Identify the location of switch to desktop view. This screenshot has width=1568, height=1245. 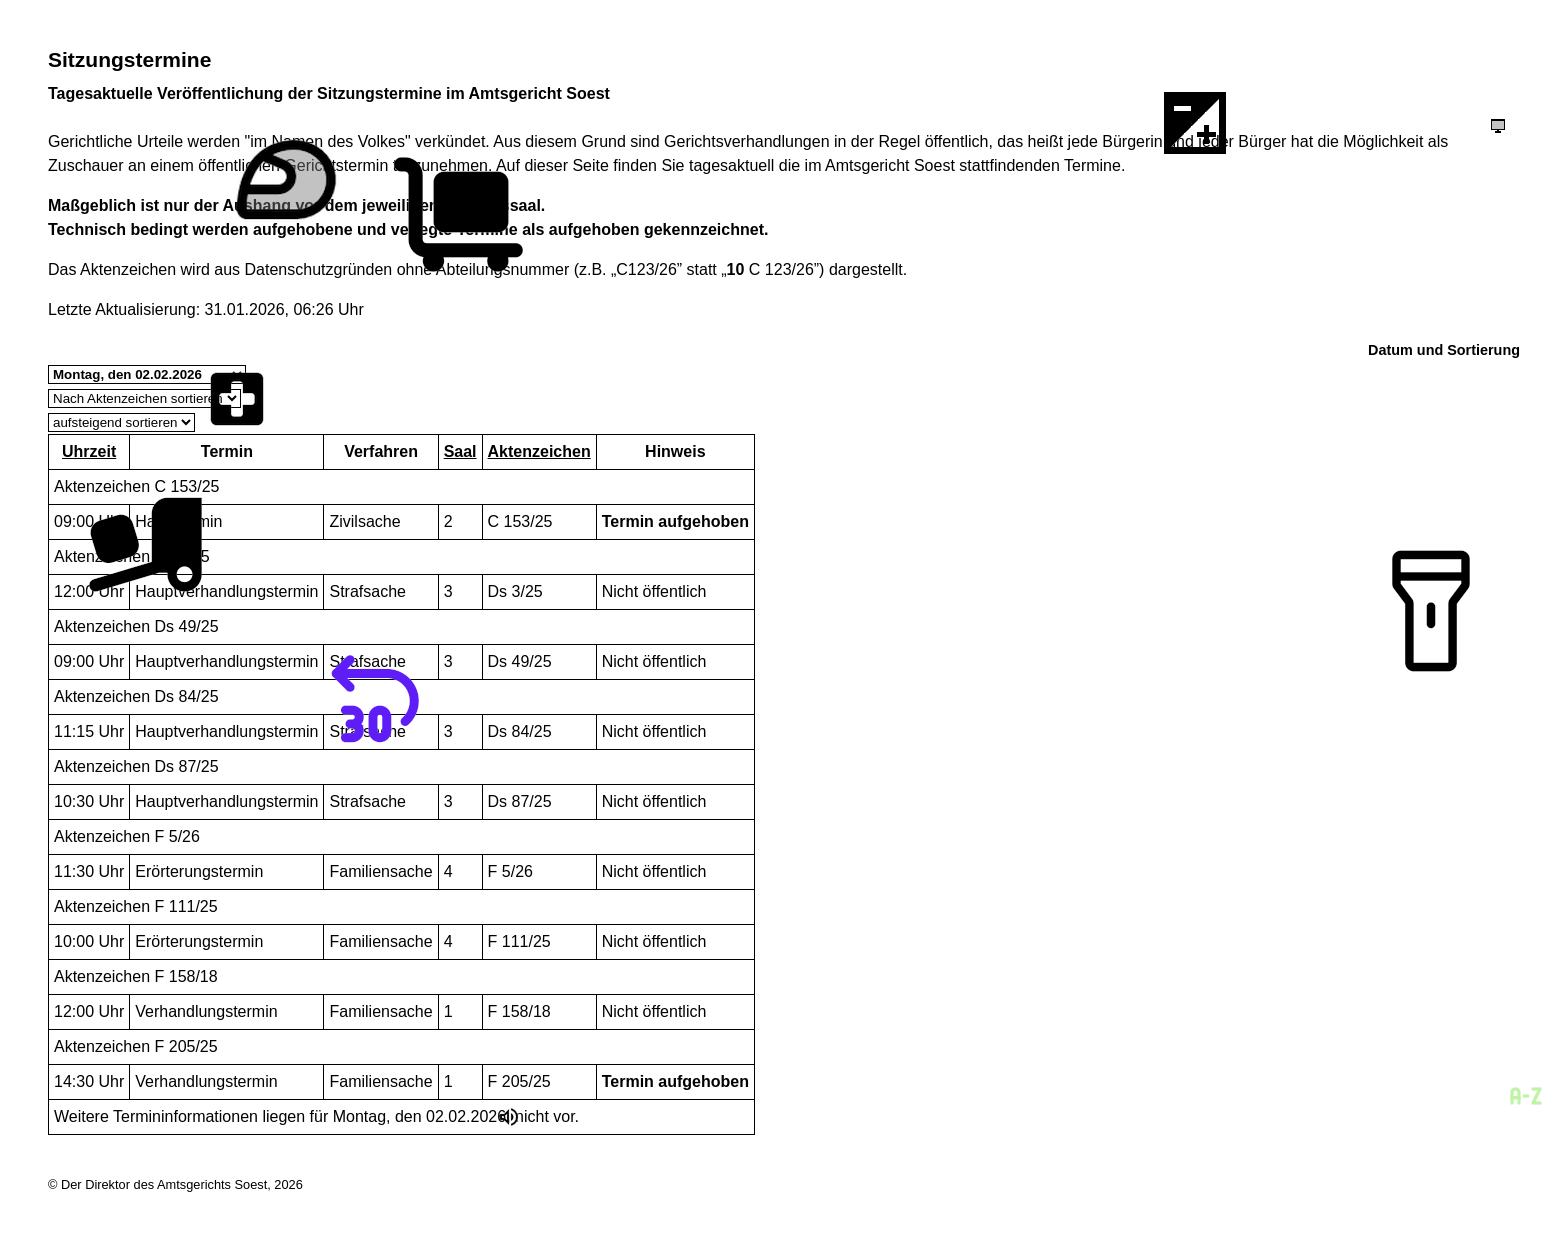
(1498, 126).